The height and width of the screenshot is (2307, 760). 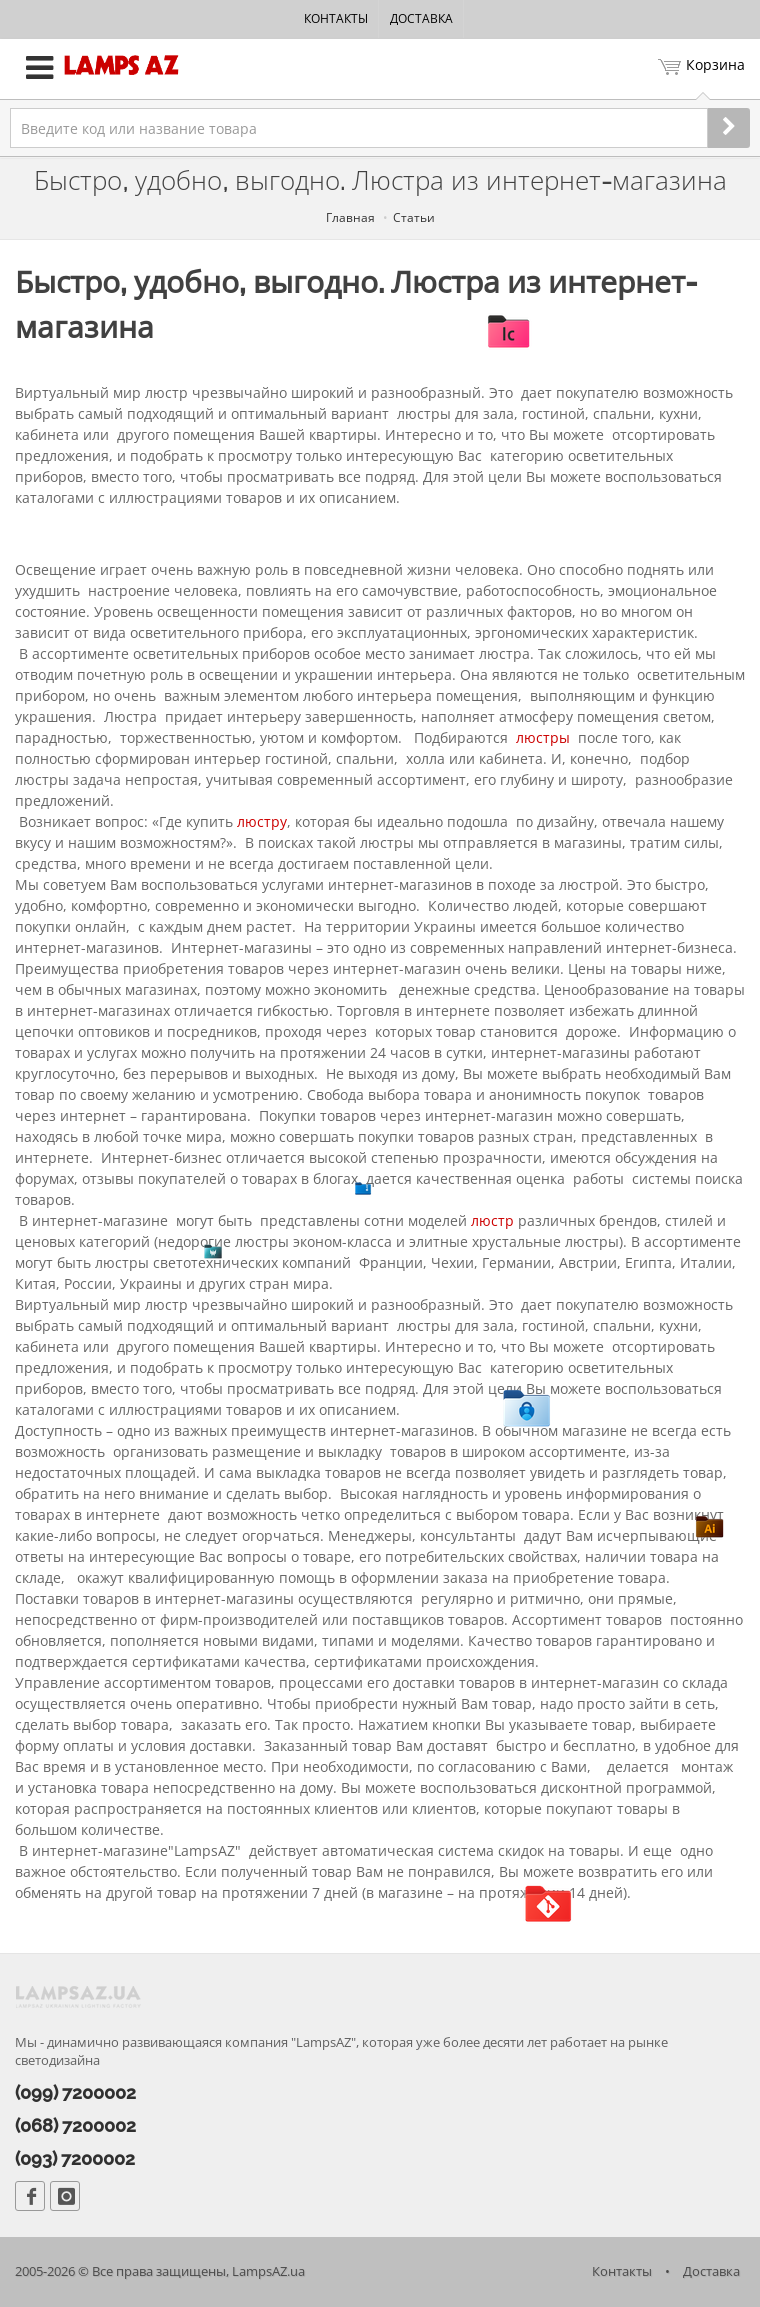 I want to click on open folder containing Adobe InCopy files, so click(x=508, y=332).